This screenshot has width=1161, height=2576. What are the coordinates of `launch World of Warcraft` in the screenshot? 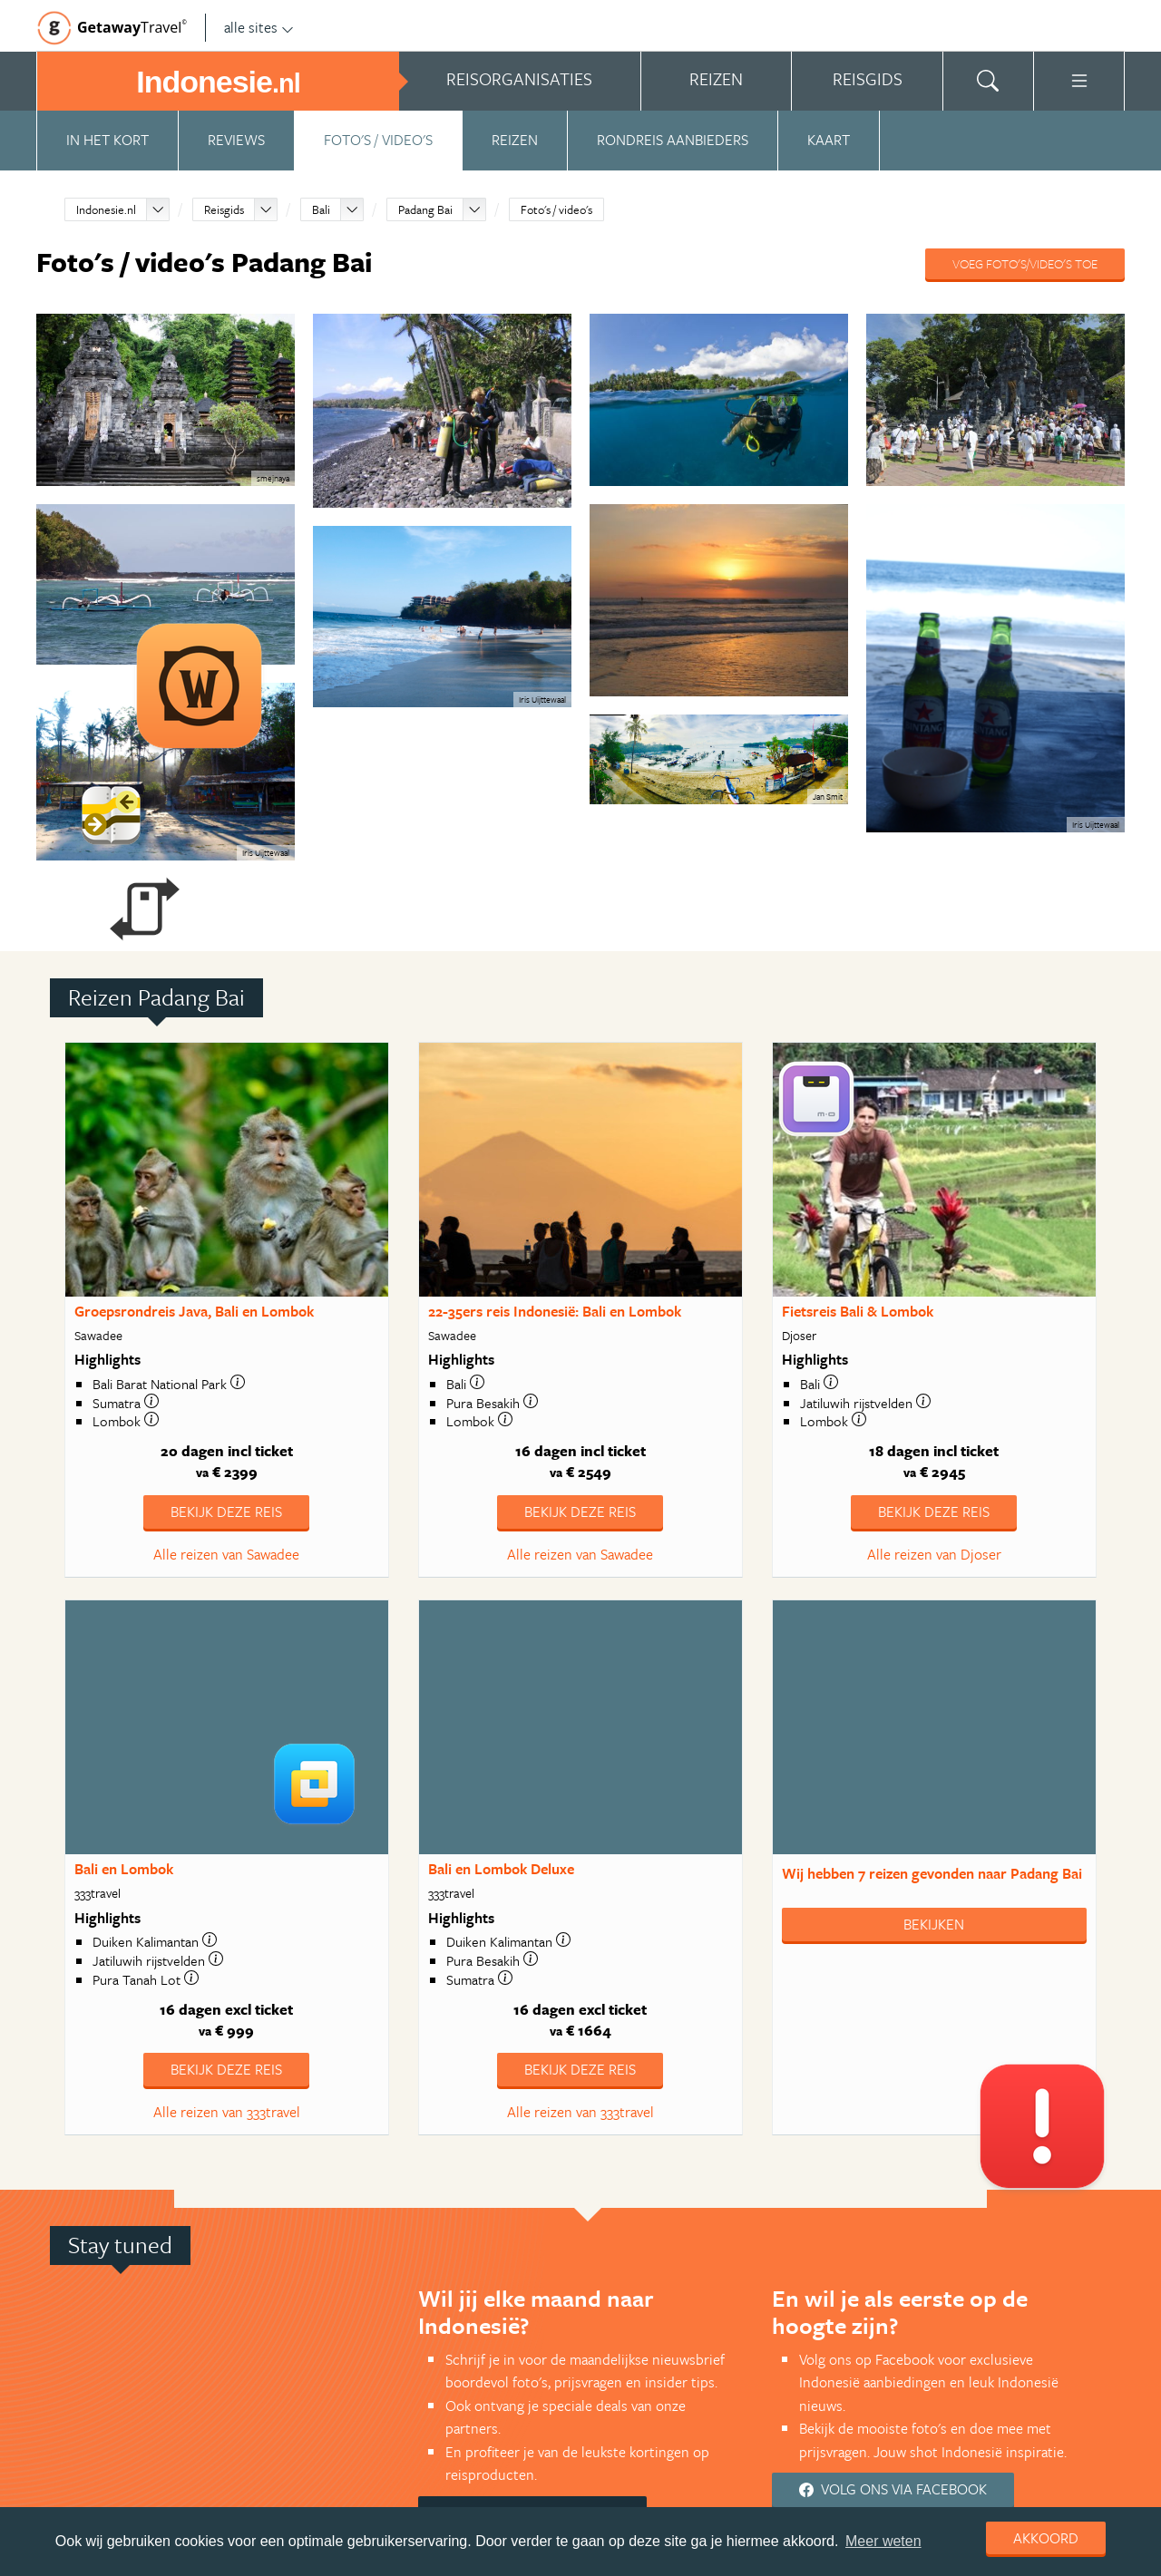 It's located at (199, 685).